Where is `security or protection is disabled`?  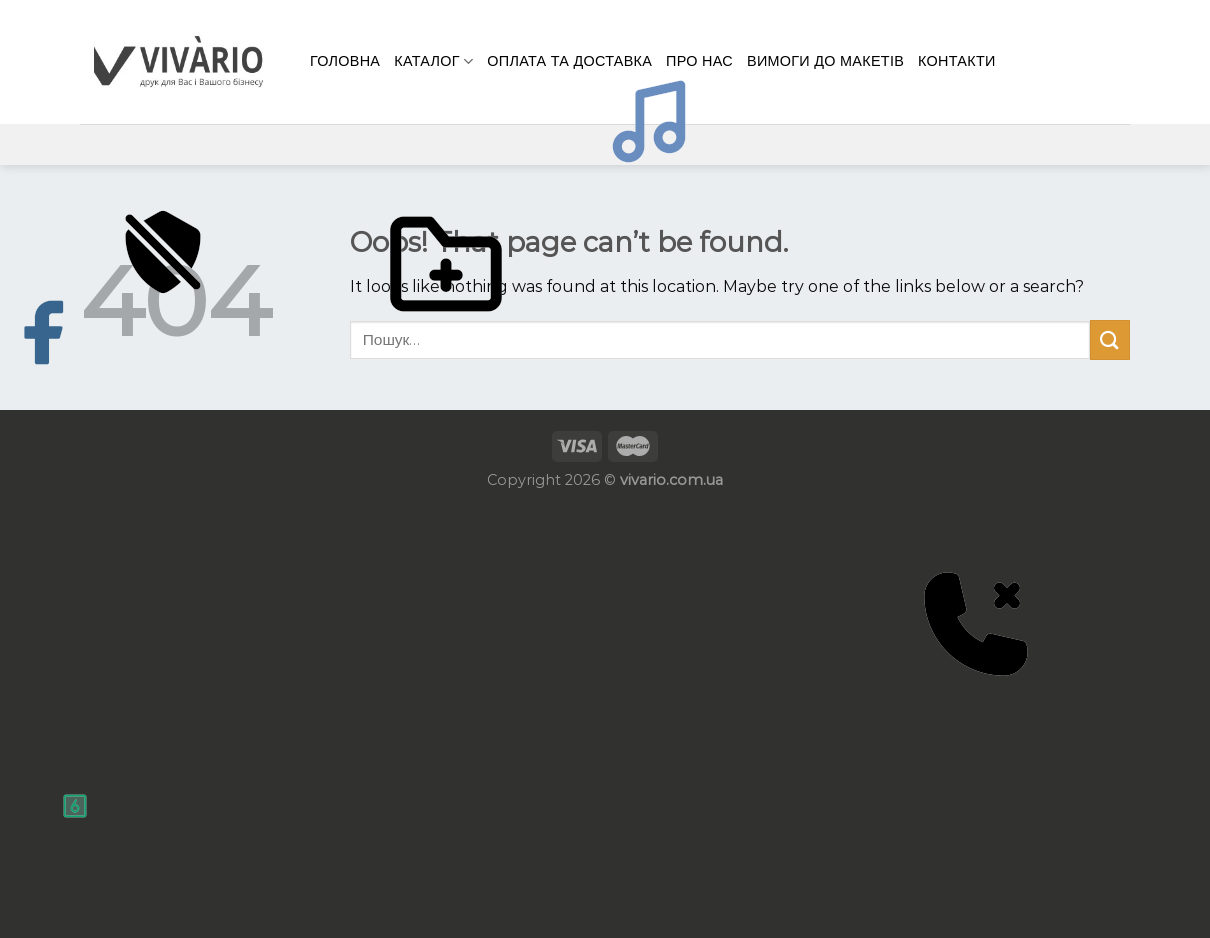 security or protection is disabled is located at coordinates (163, 252).